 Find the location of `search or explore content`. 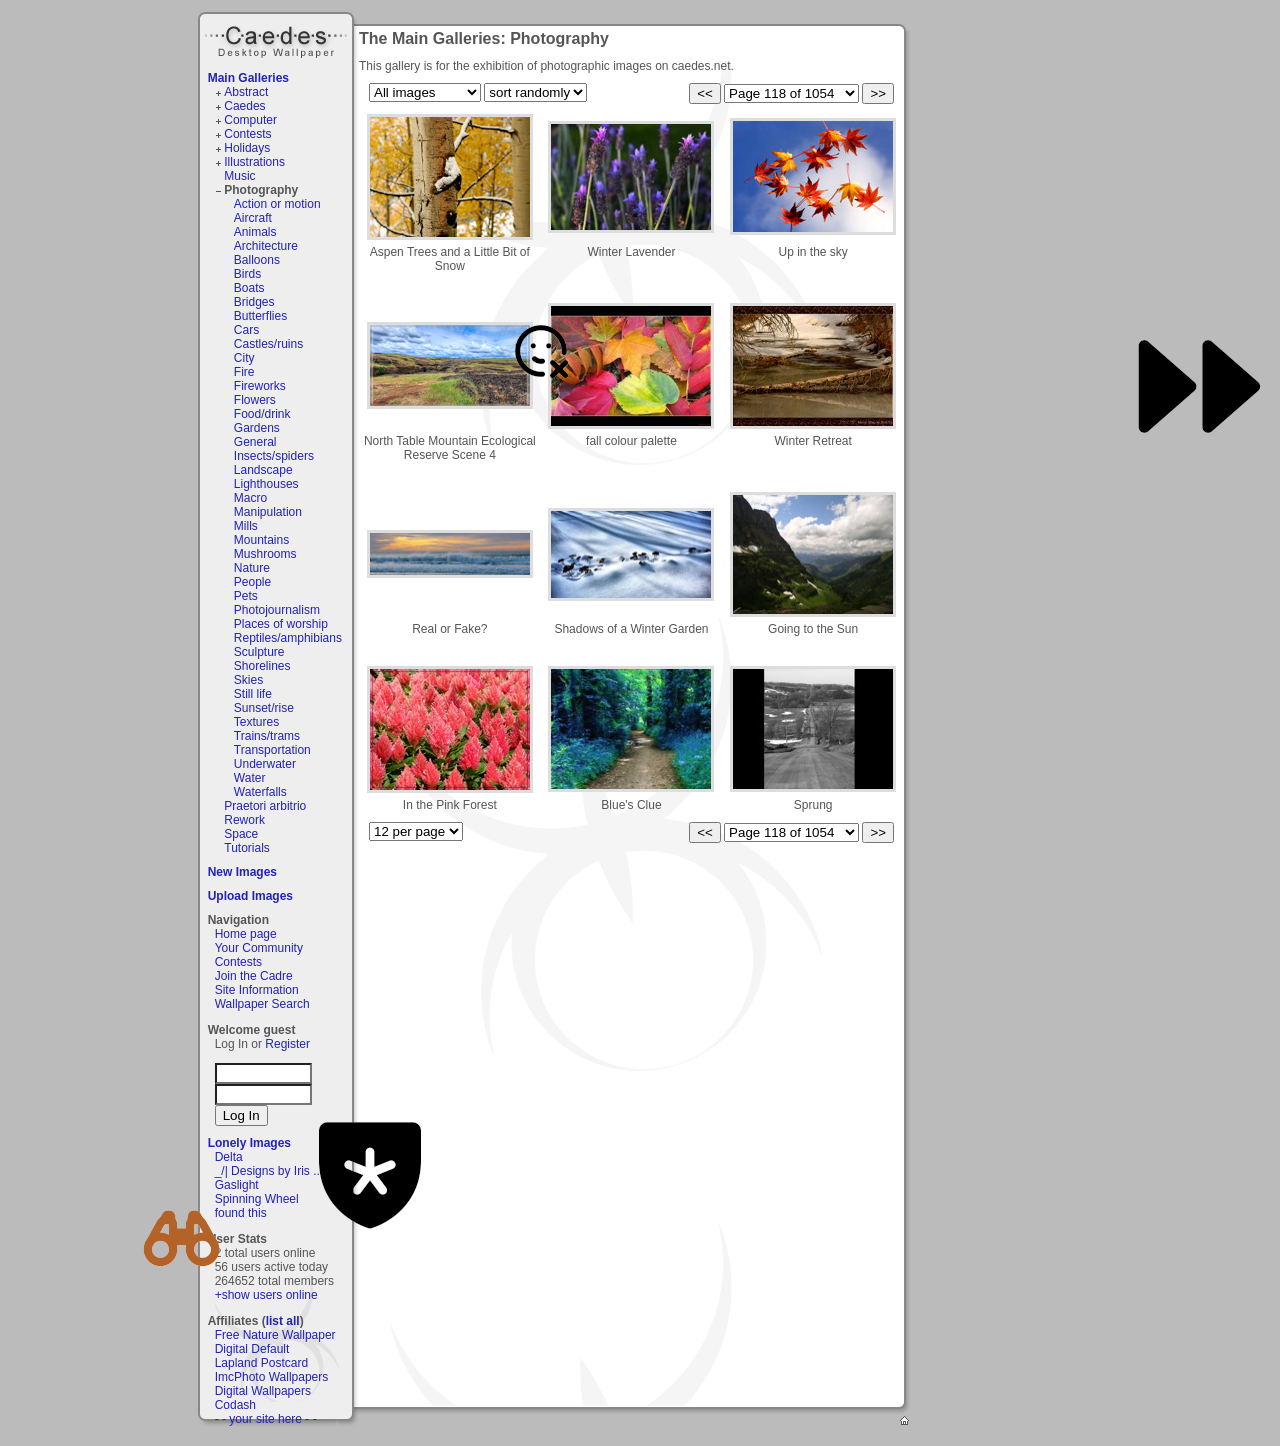

search or explore content is located at coordinates (181, 1232).